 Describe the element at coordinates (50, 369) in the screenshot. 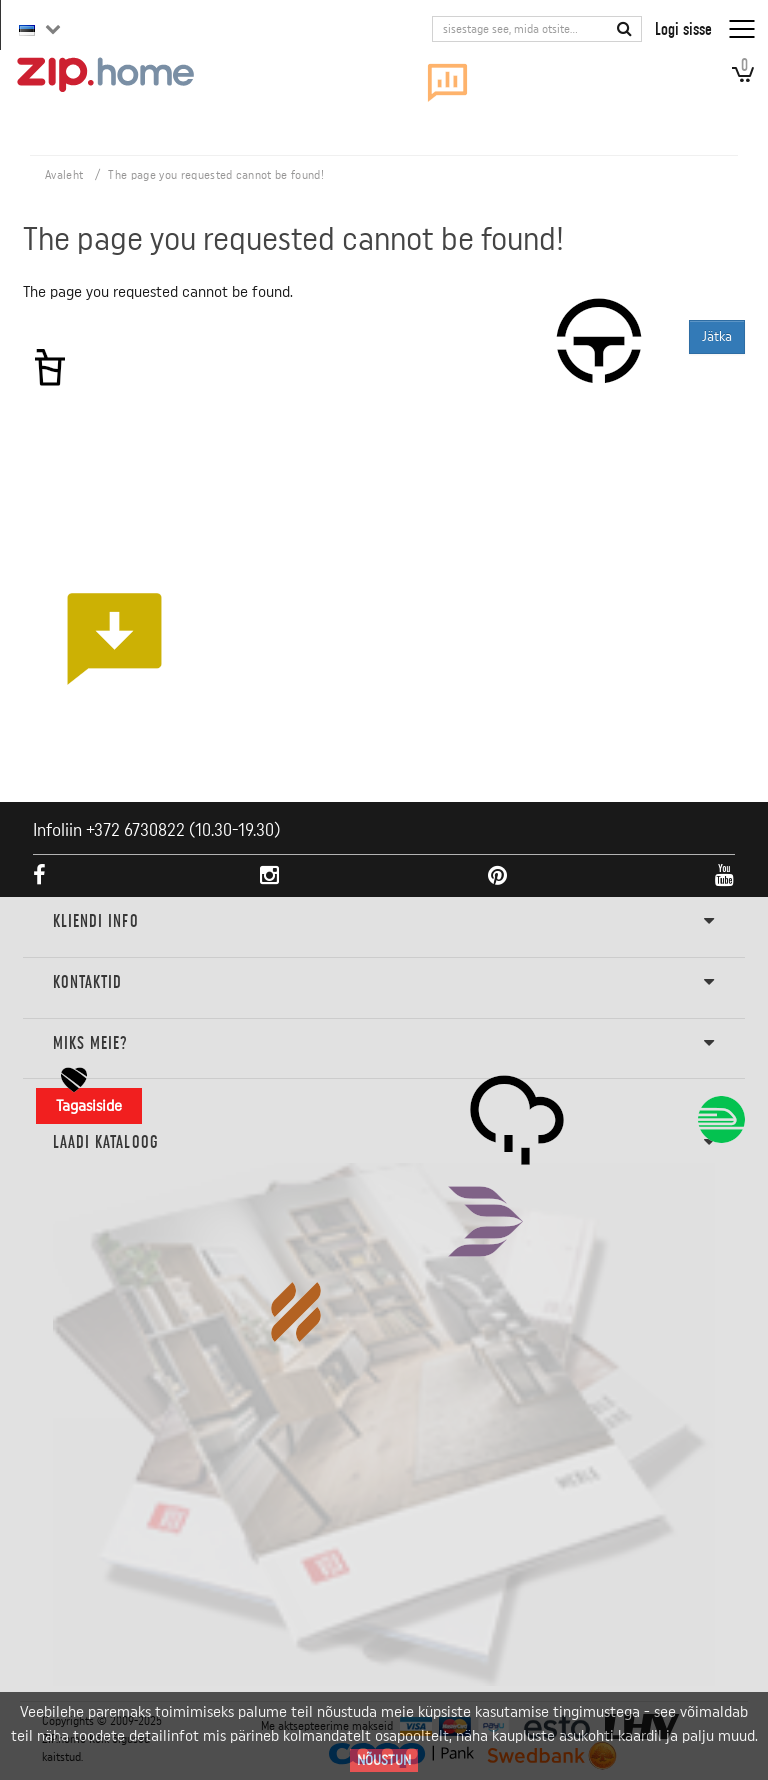

I see `browse drinks or beverages menu` at that location.